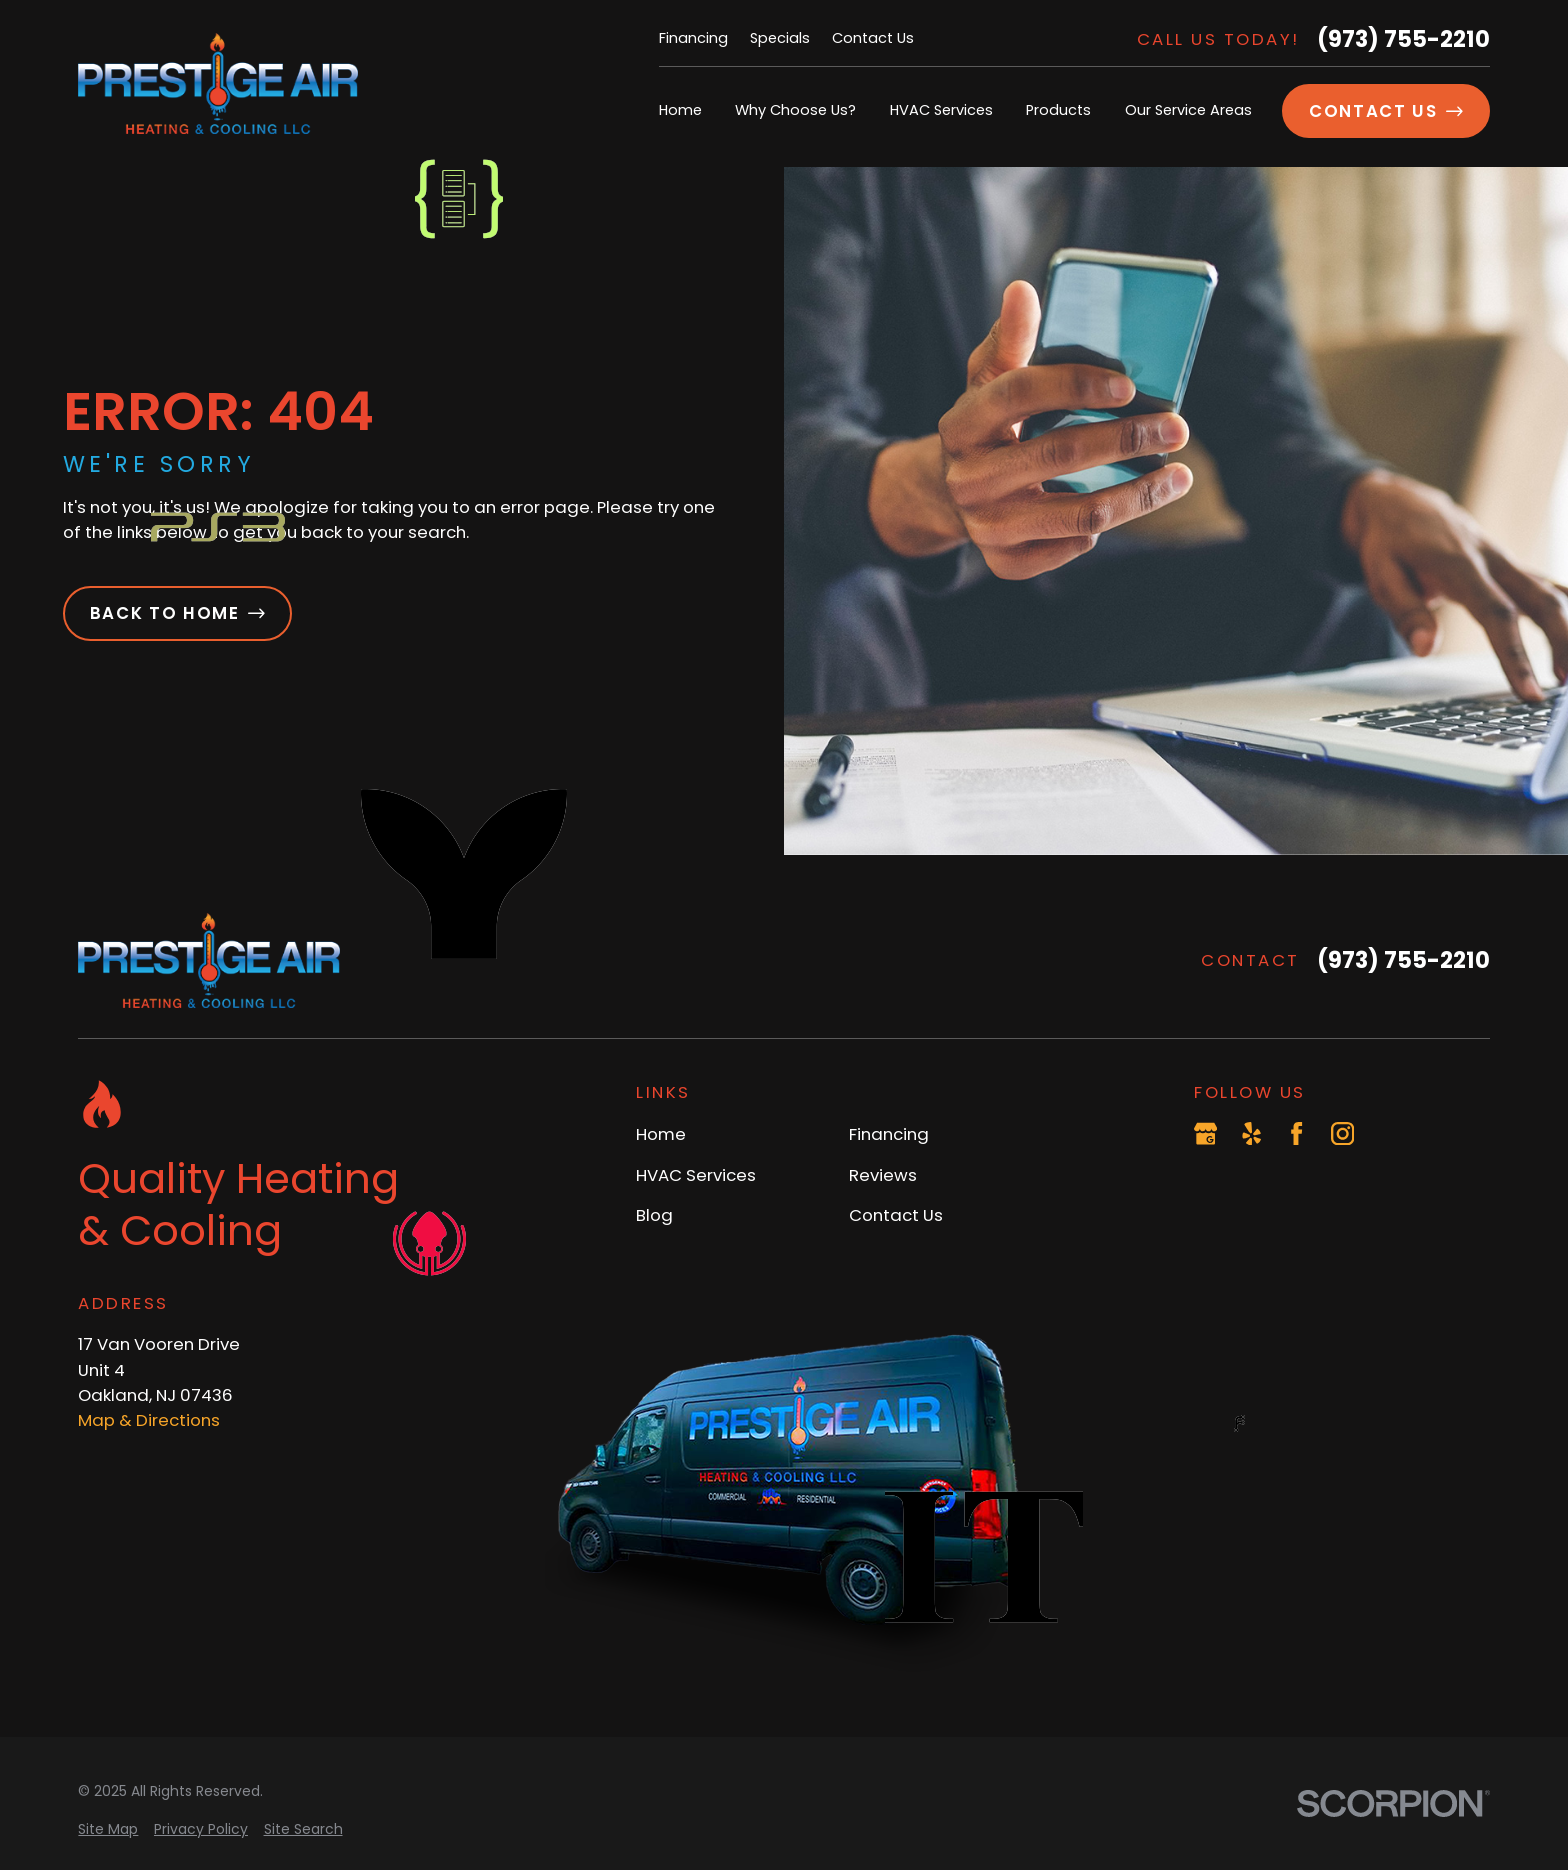 This screenshot has width=1568, height=1870. Describe the element at coordinates (459, 199) in the screenshot. I see `TypeORM logo - an object-relational mapping framework for TypeScript/JavaScript` at that location.